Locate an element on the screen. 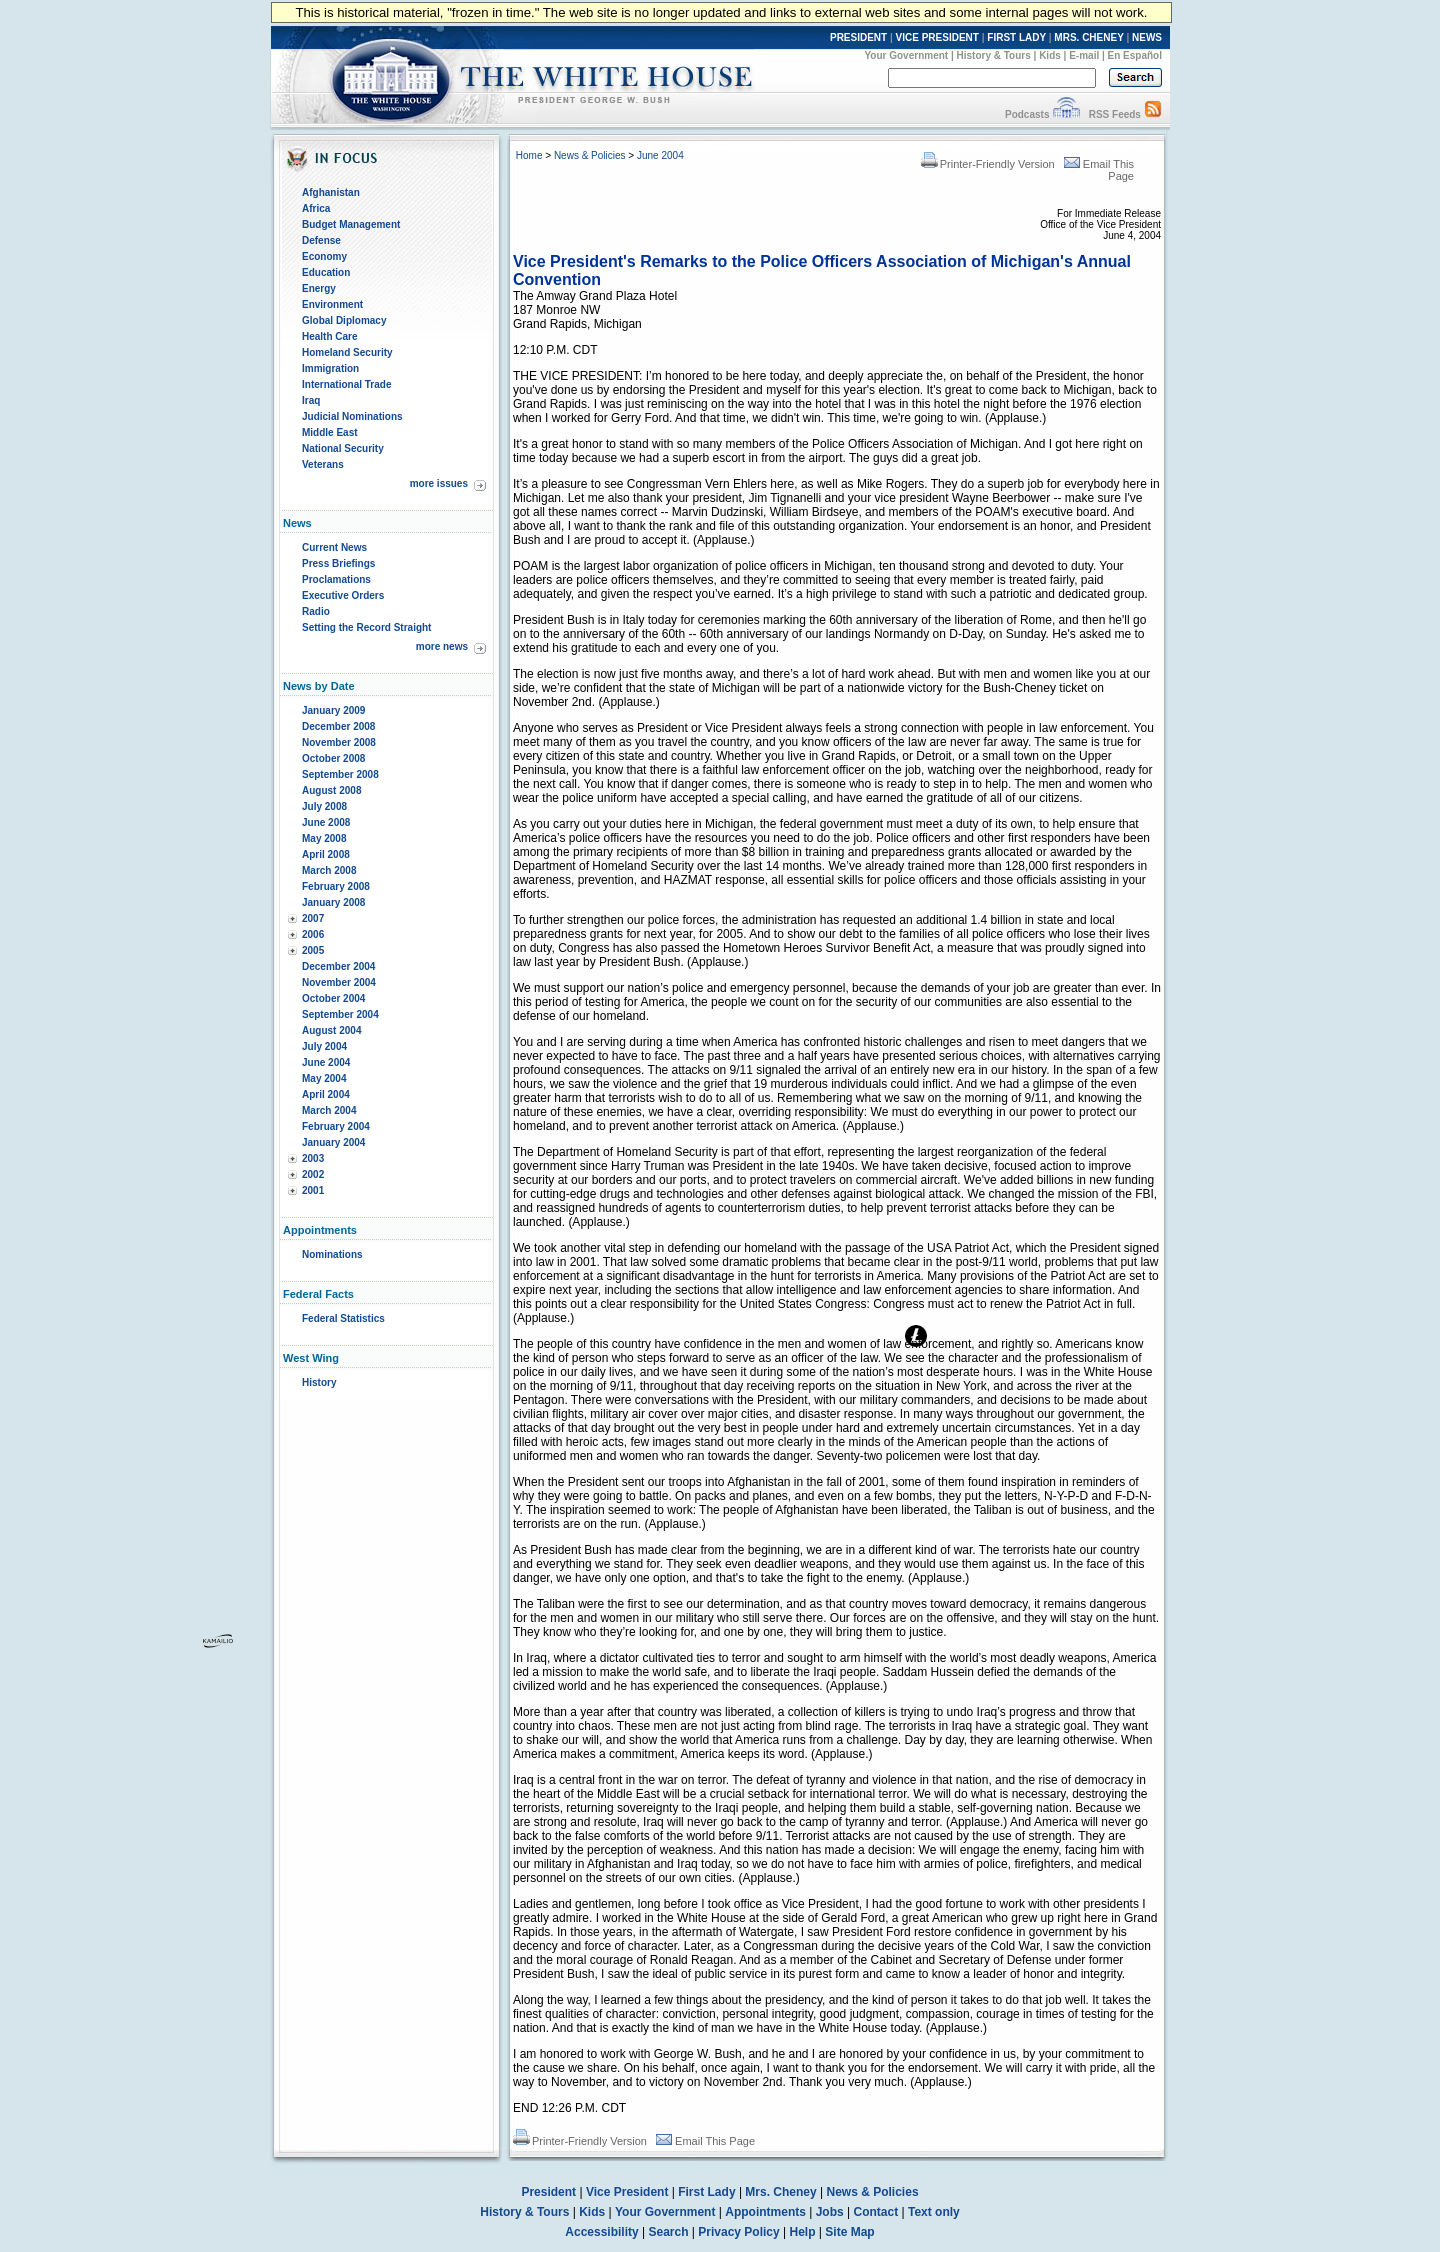 This screenshot has width=1440, height=2252. litecoin cryptocurrency logo is located at coordinates (916, 1336).